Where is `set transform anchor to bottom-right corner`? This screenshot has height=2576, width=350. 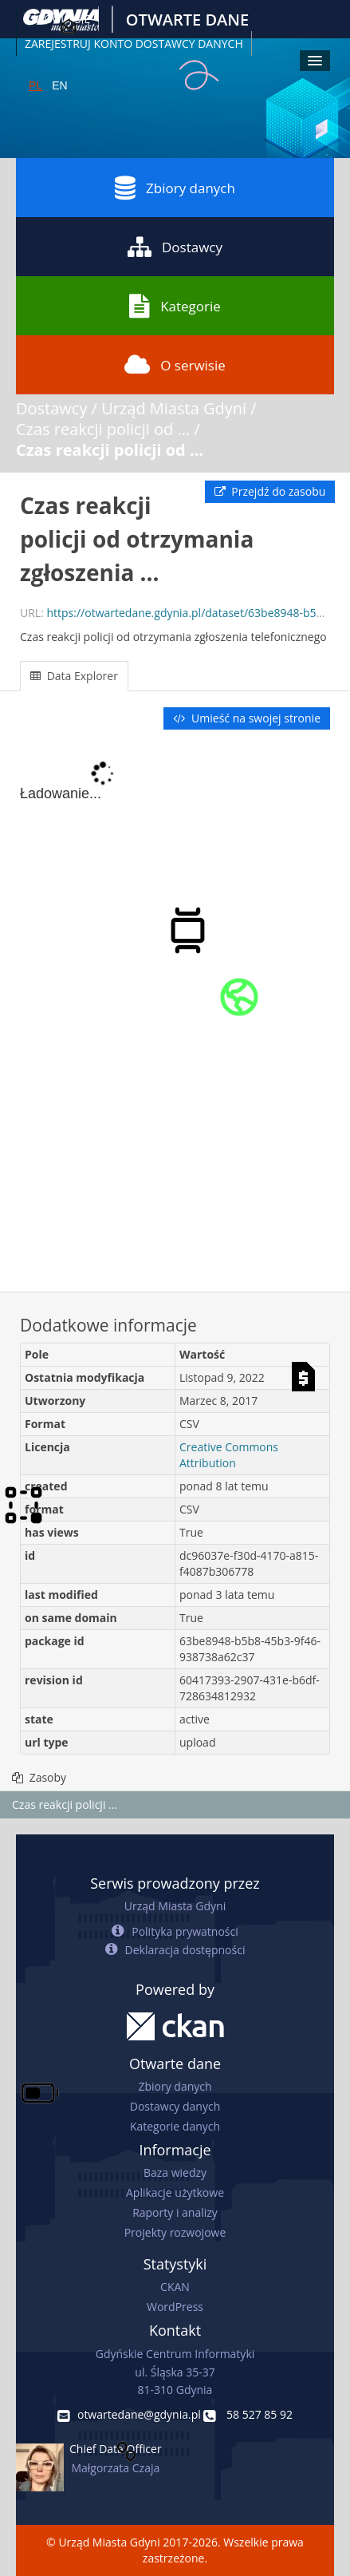
set transform anchor to bottom-right corner is located at coordinates (23, 1505).